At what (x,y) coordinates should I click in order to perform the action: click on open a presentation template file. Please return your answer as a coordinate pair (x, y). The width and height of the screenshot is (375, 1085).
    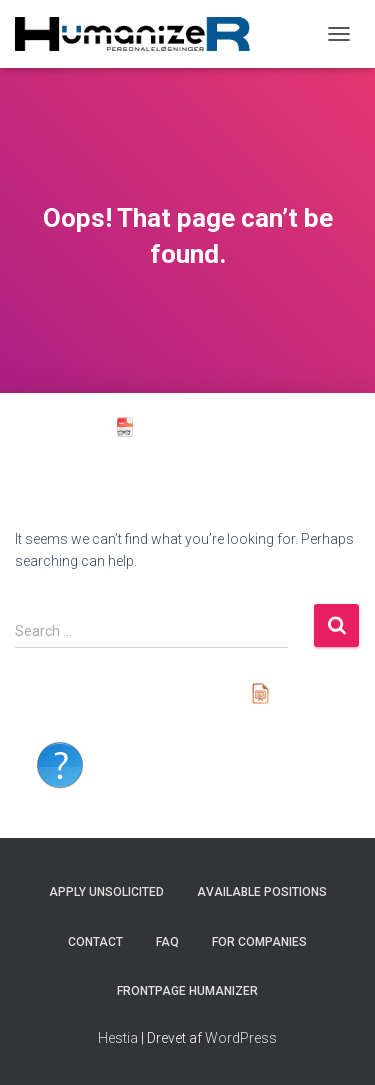
    Looking at the image, I should click on (260, 693).